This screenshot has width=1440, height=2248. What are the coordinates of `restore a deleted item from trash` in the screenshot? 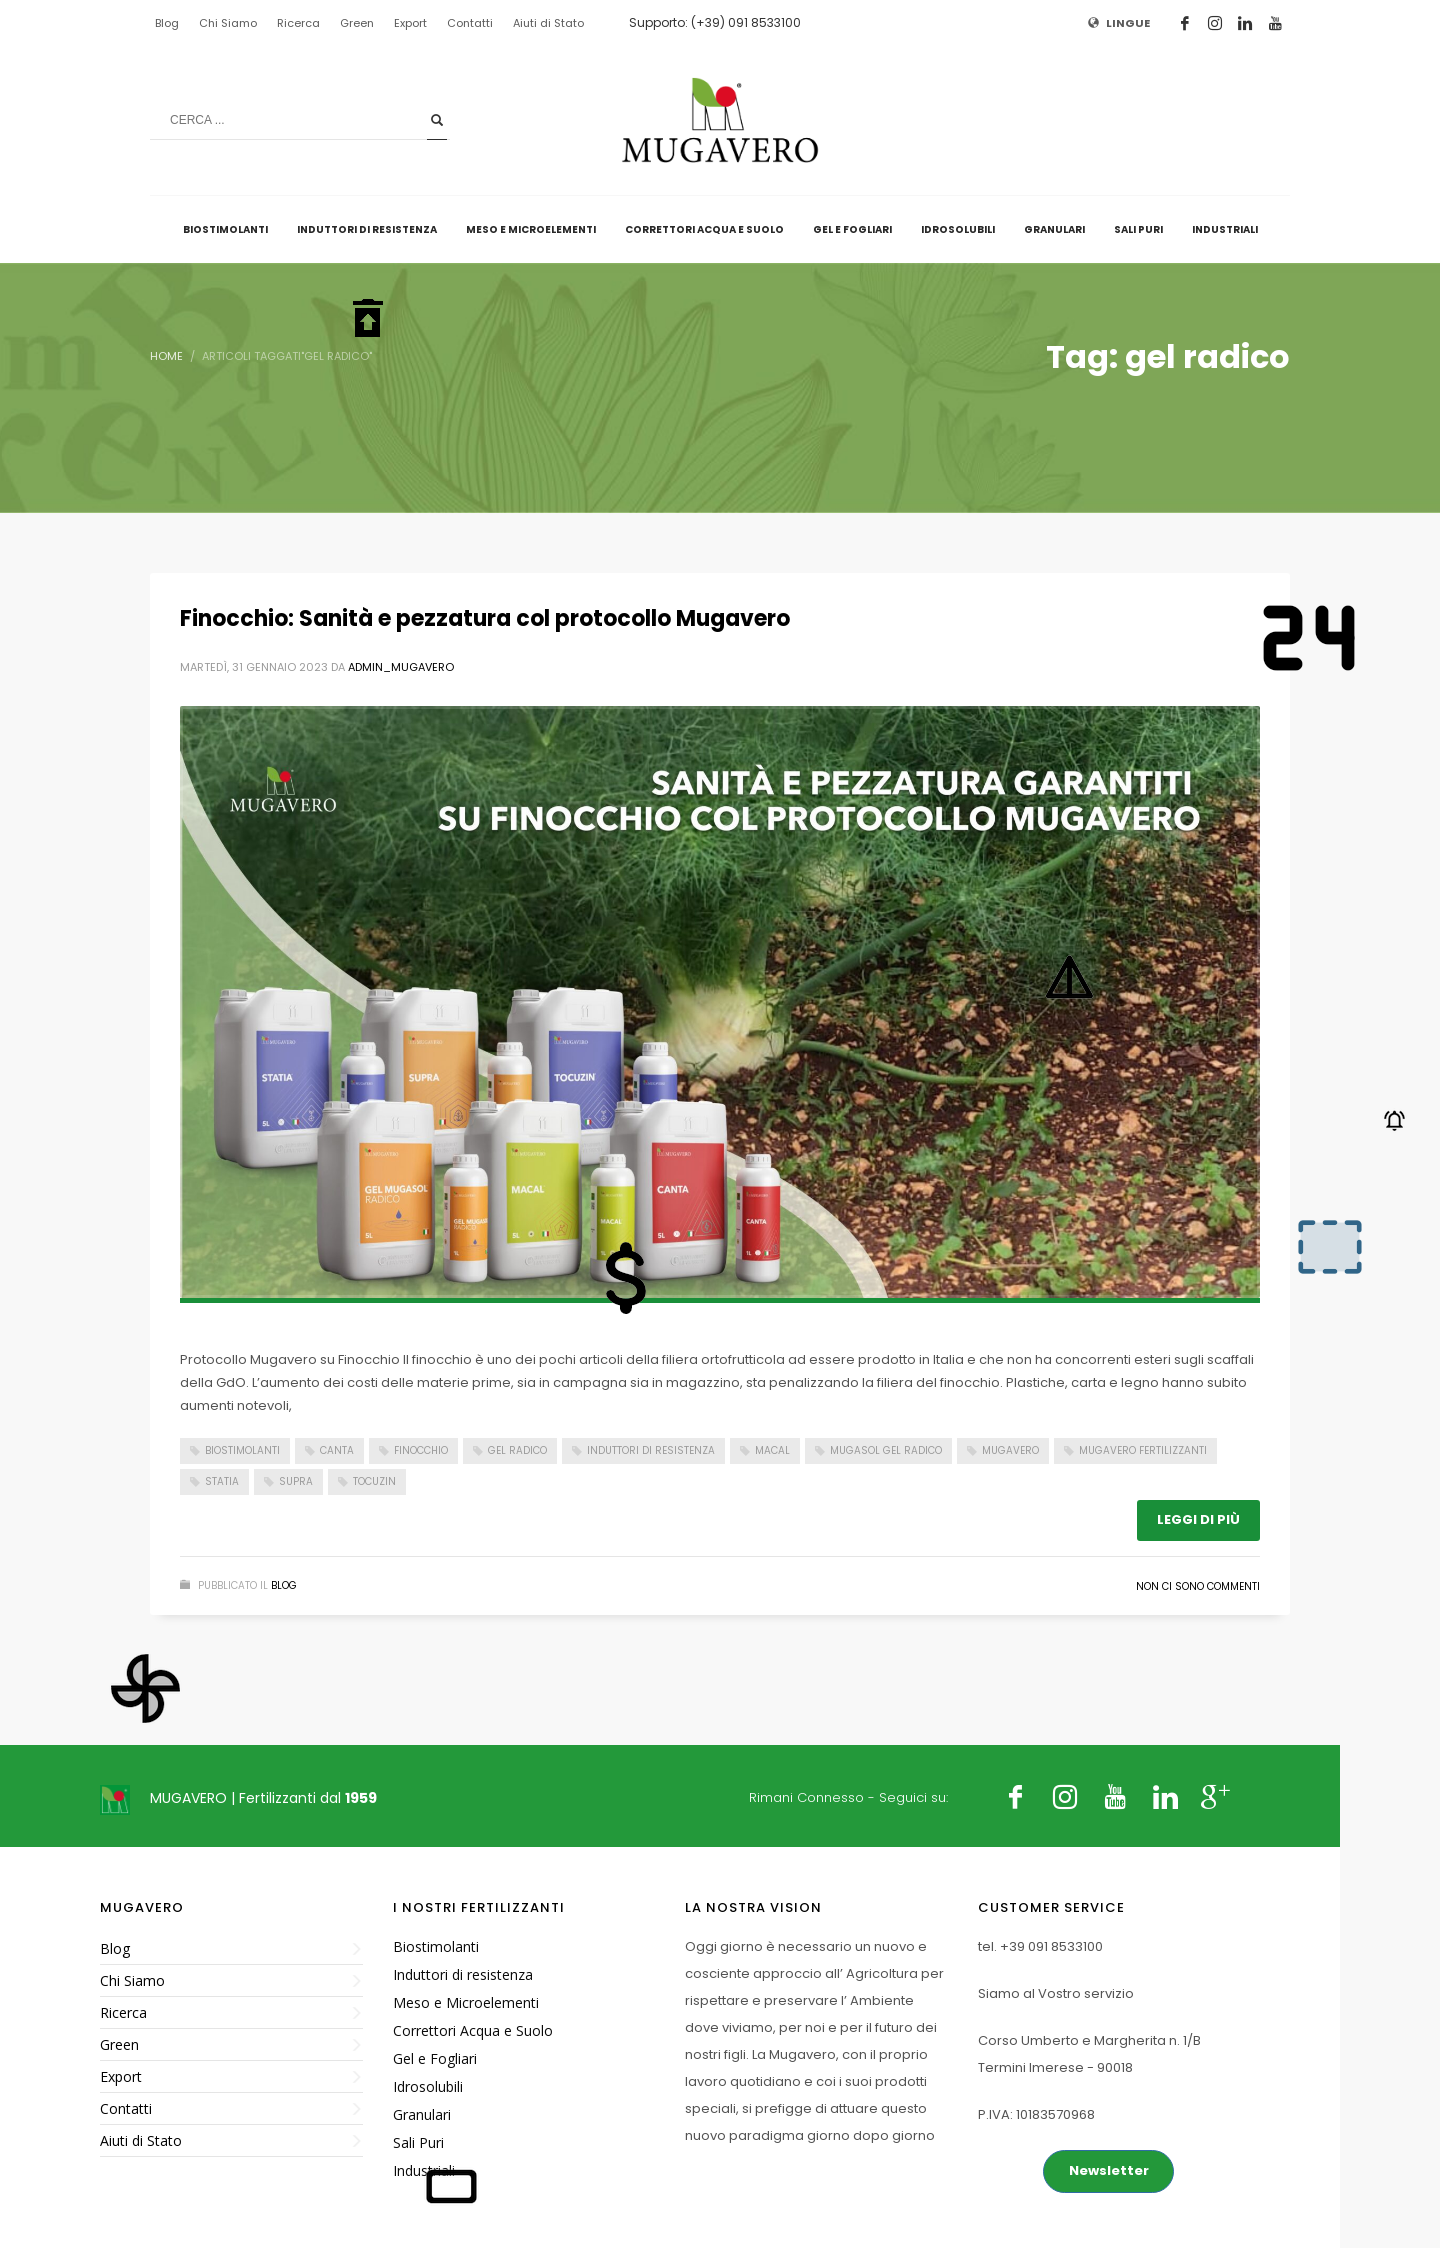 It's located at (368, 318).